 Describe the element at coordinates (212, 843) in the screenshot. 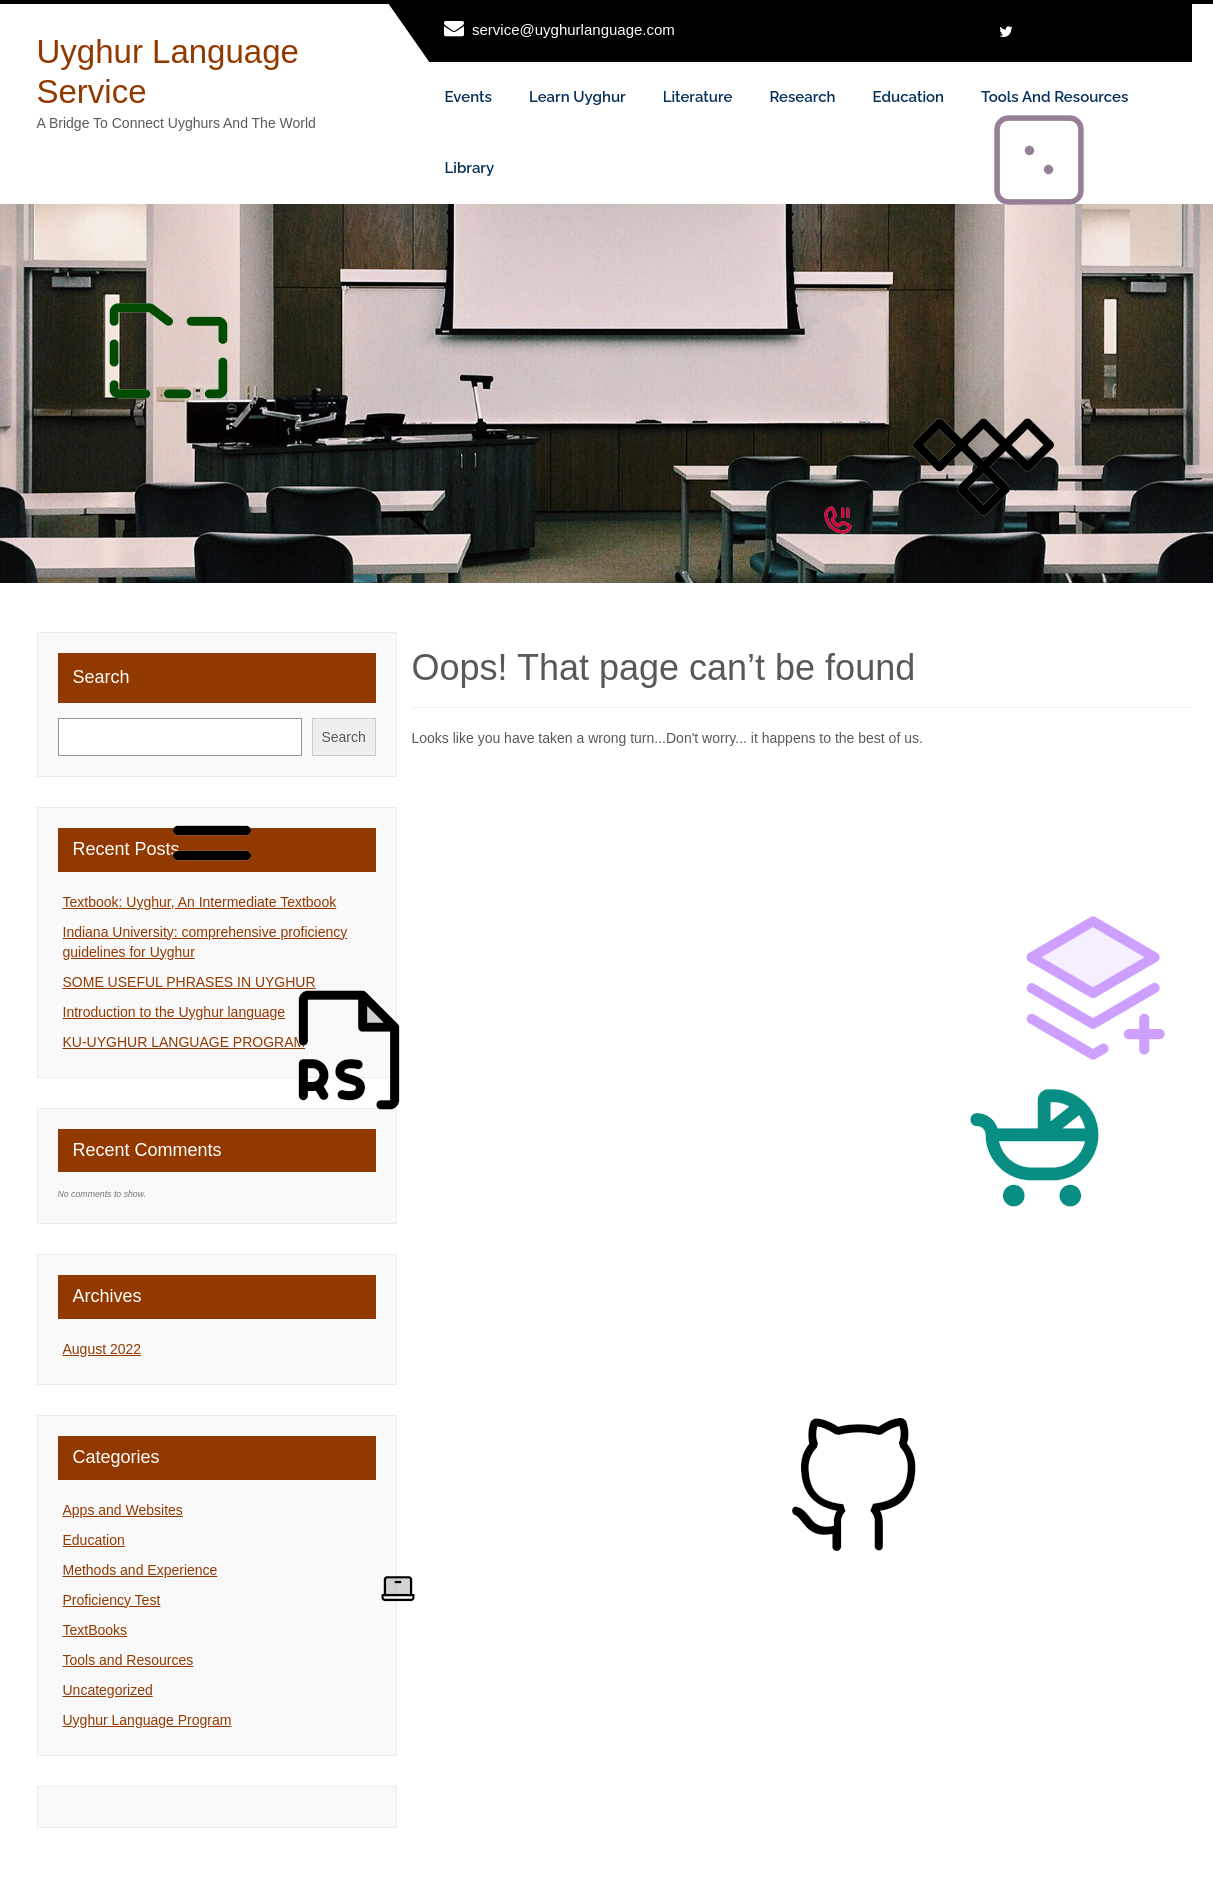

I see `equals or comparison function` at that location.